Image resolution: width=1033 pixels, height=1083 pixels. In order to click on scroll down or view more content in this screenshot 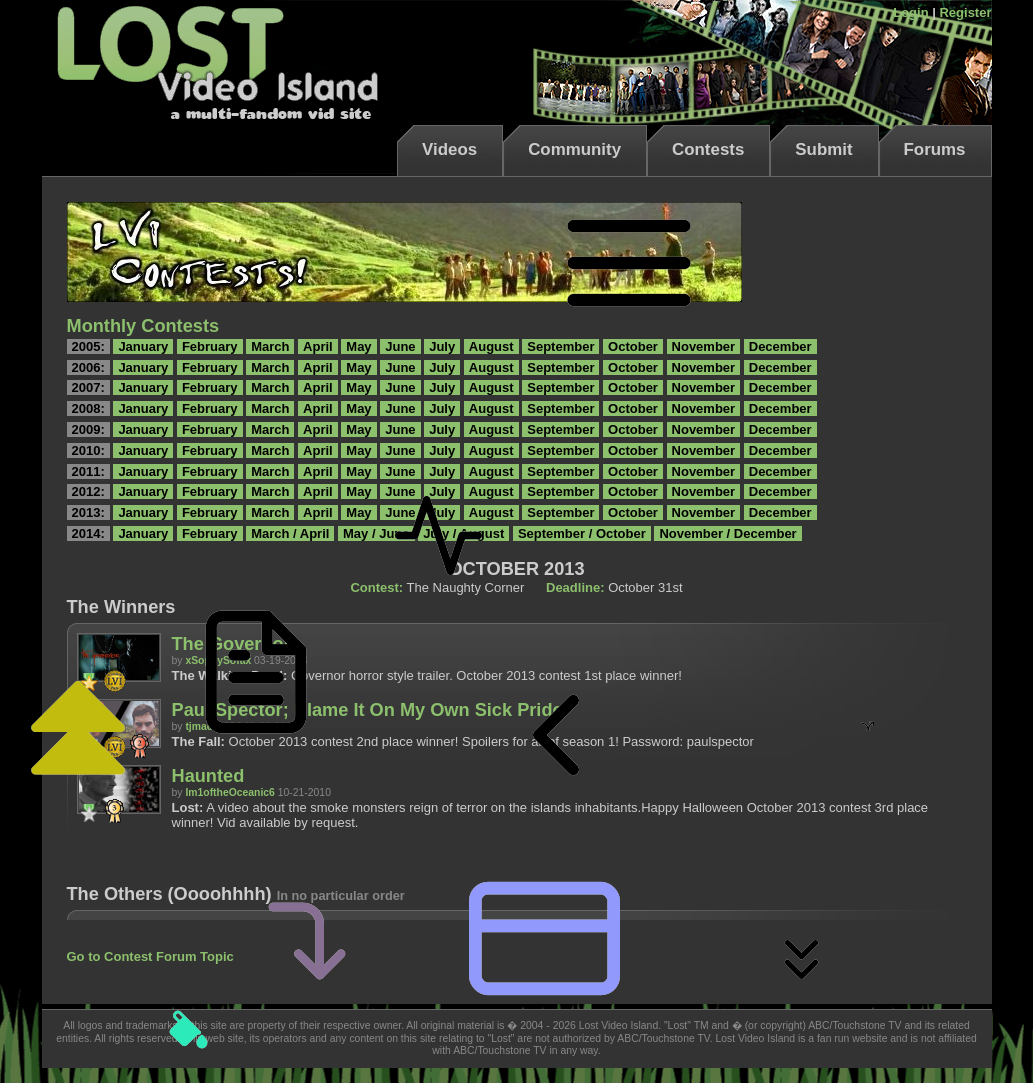, I will do `click(801, 959)`.